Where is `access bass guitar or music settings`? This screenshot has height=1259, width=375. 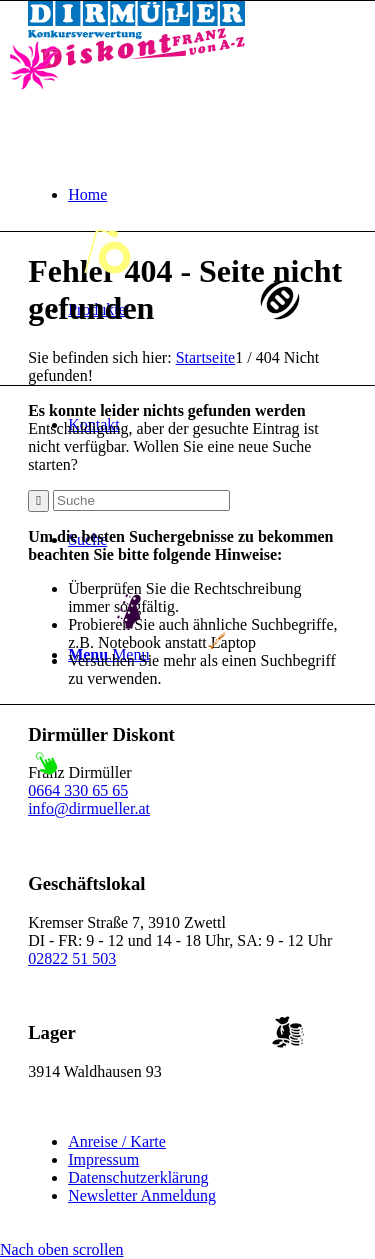 access bass guitar or music settings is located at coordinates (129, 611).